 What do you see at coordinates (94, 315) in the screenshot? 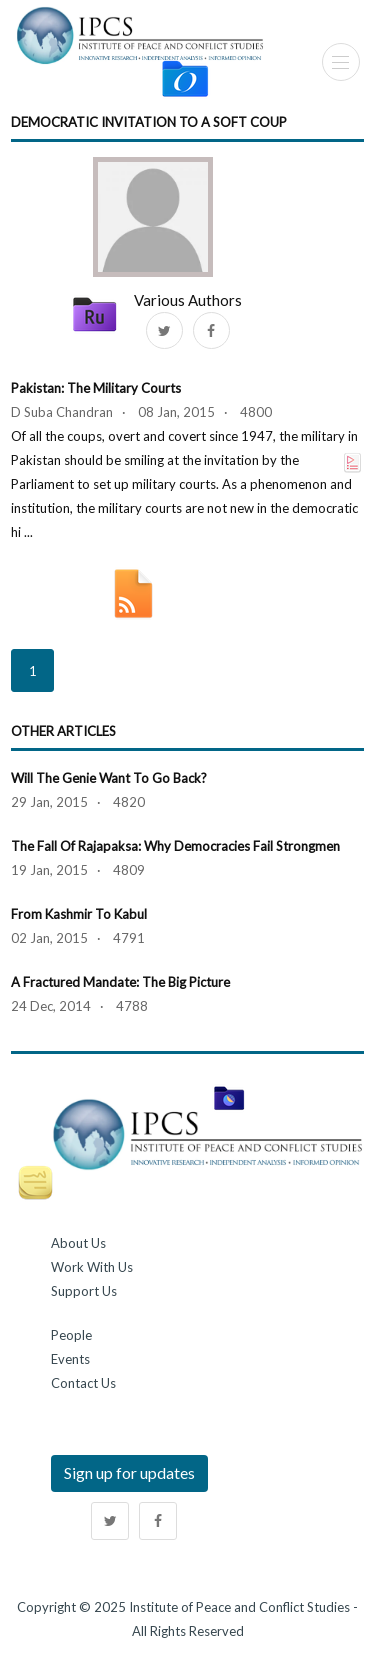
I see `open folder containing Adobe Rush project files` at bounding box center [94, 315].